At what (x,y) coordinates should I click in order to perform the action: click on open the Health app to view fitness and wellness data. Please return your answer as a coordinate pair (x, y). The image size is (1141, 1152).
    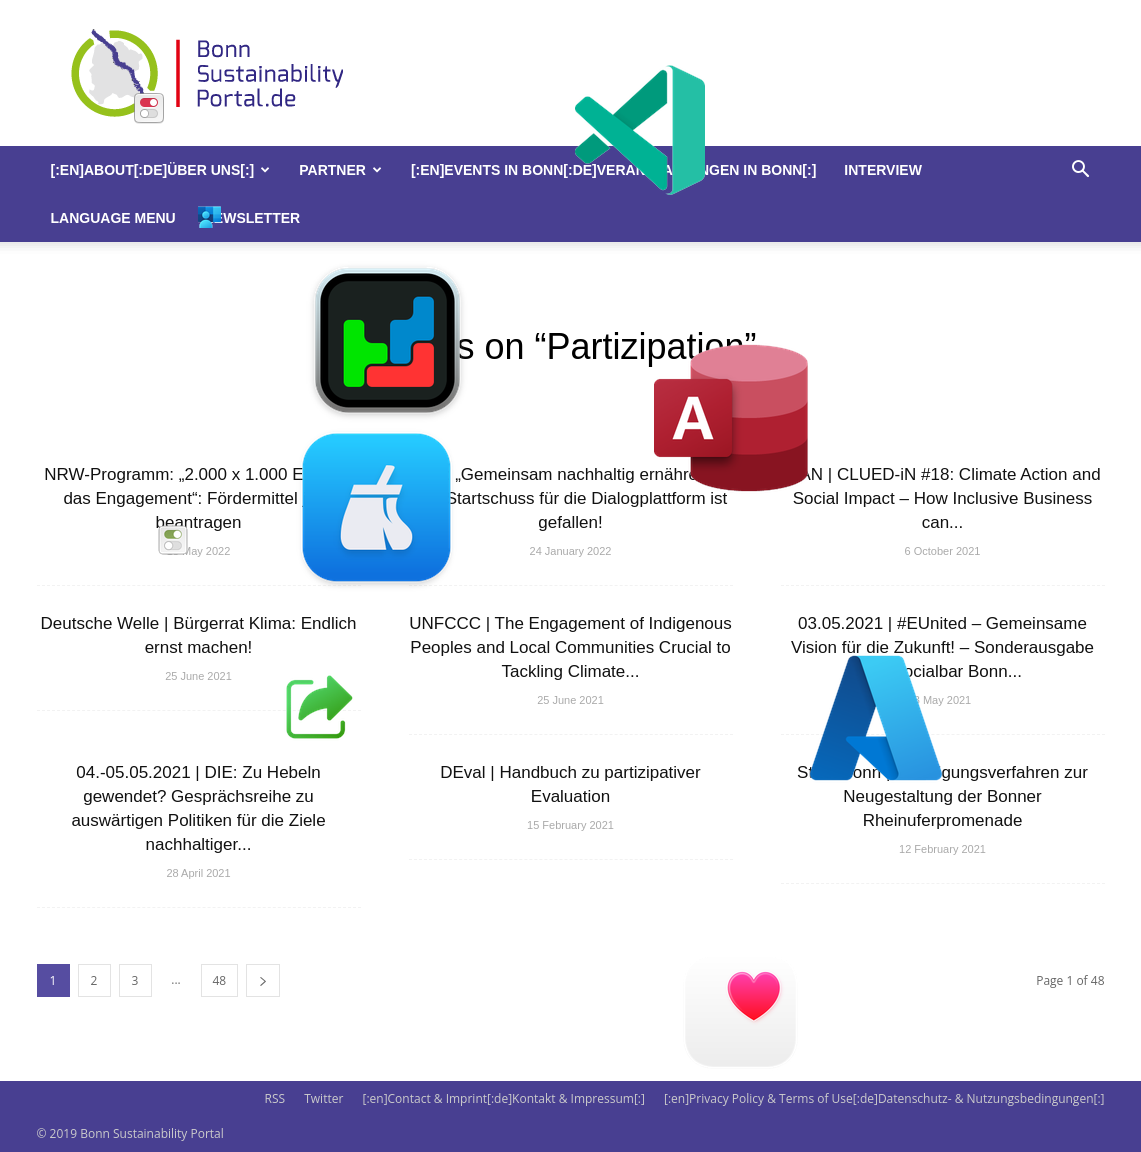
    Looking at the image, I should click on (740, 1011).